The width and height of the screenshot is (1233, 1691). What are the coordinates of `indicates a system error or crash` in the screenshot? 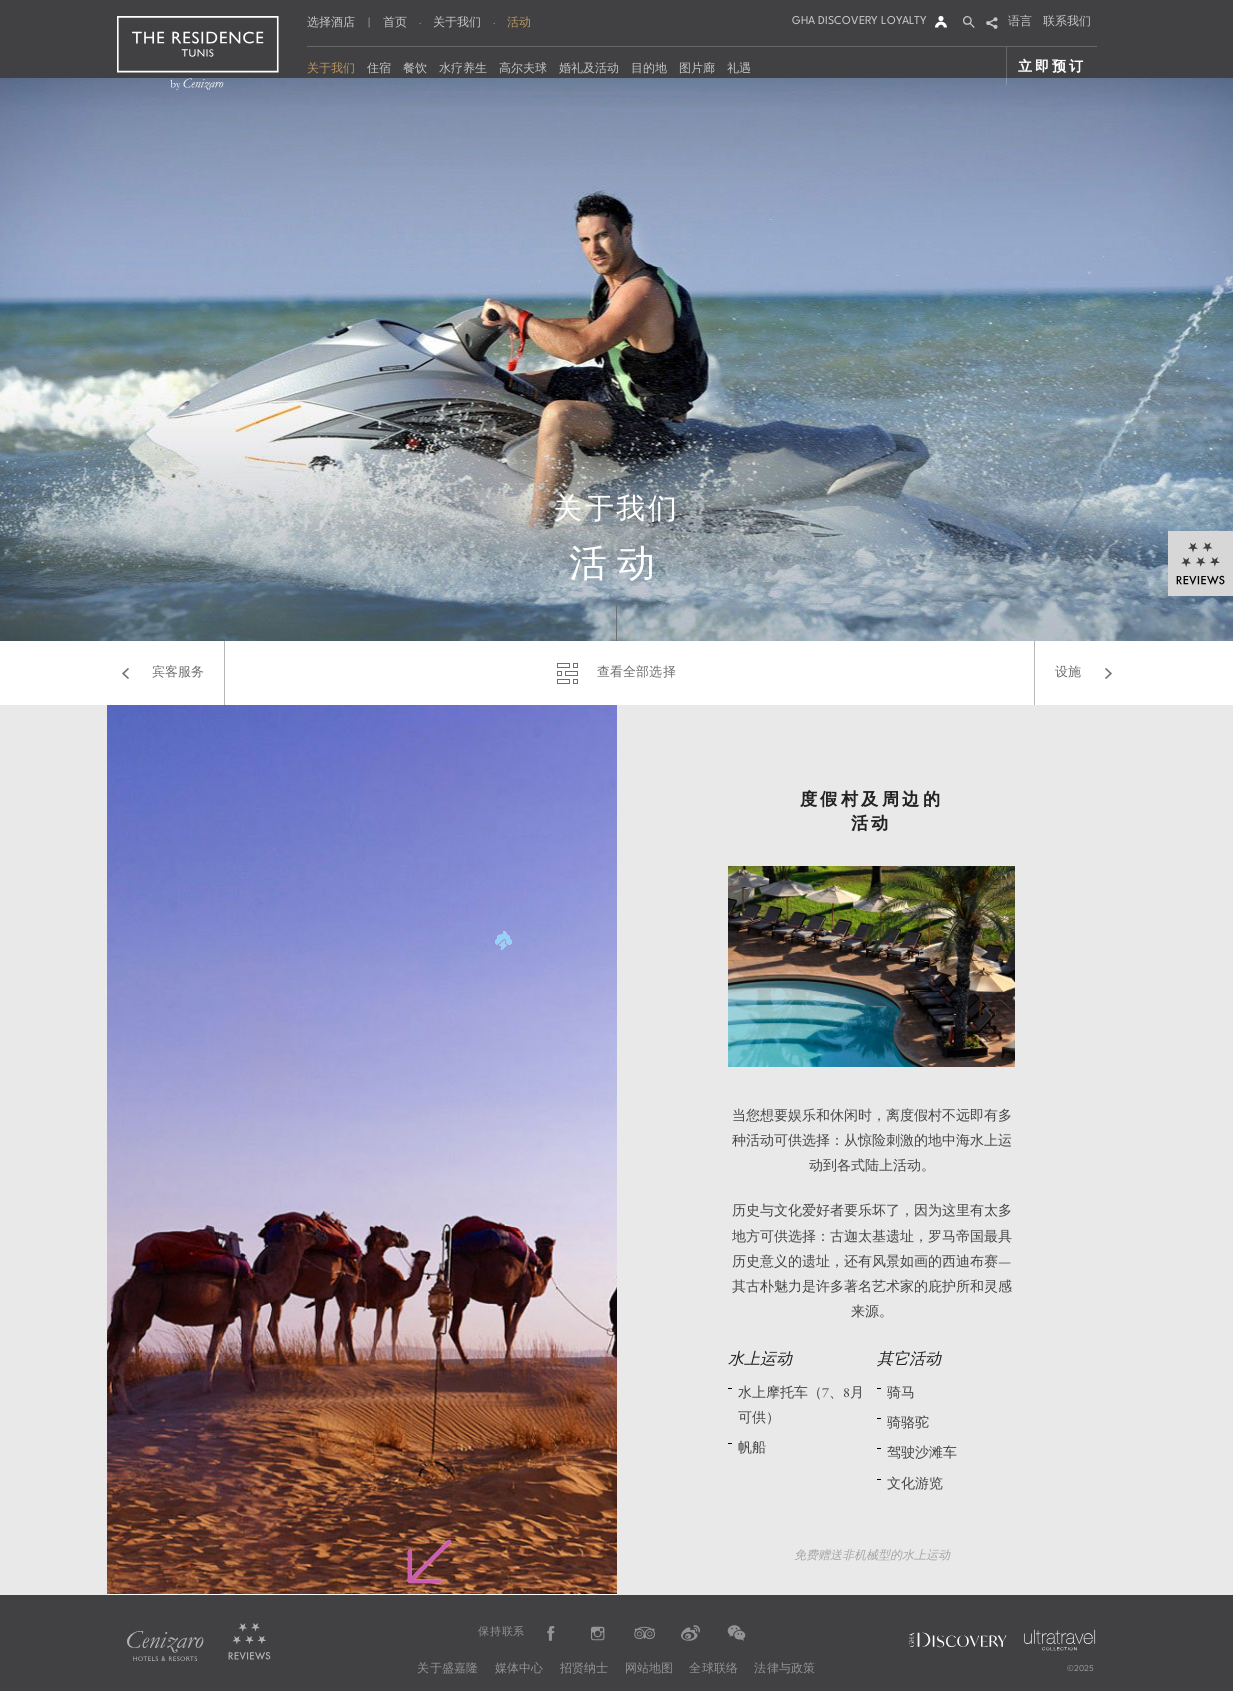 It's located at (503, 940).